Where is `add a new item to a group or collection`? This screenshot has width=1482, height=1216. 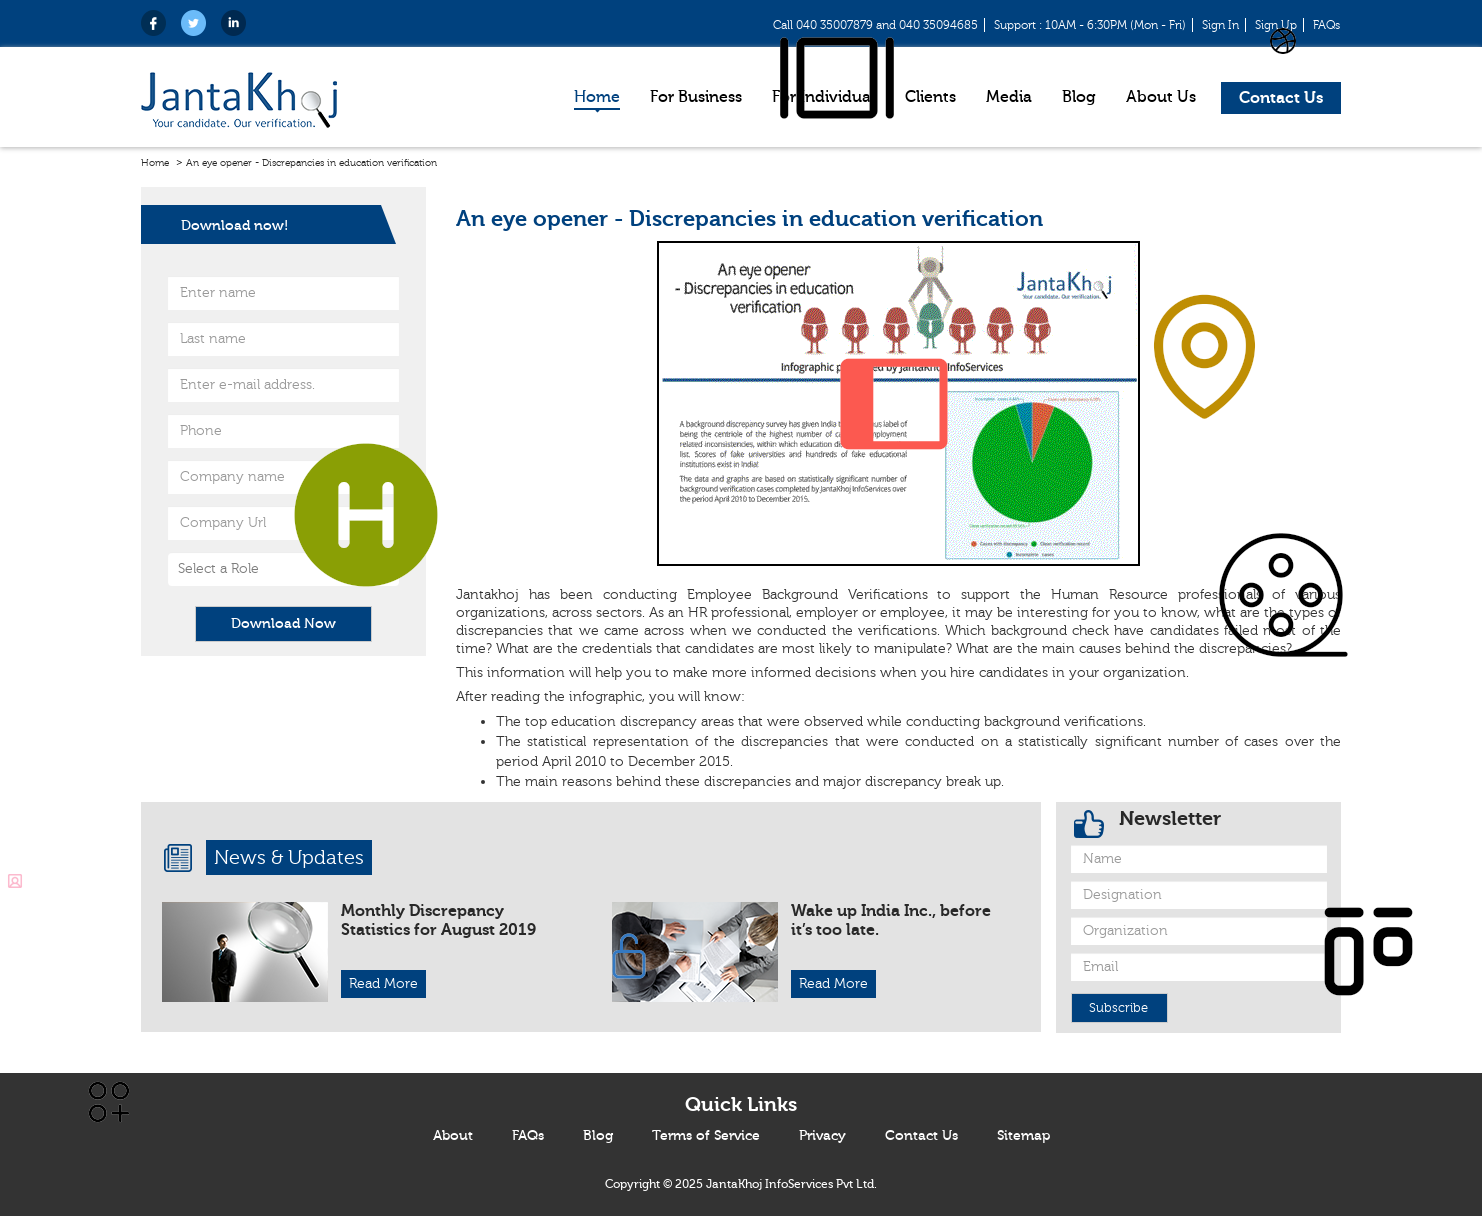 add a new item to a group or collection is located at coordinates (109, 1102).